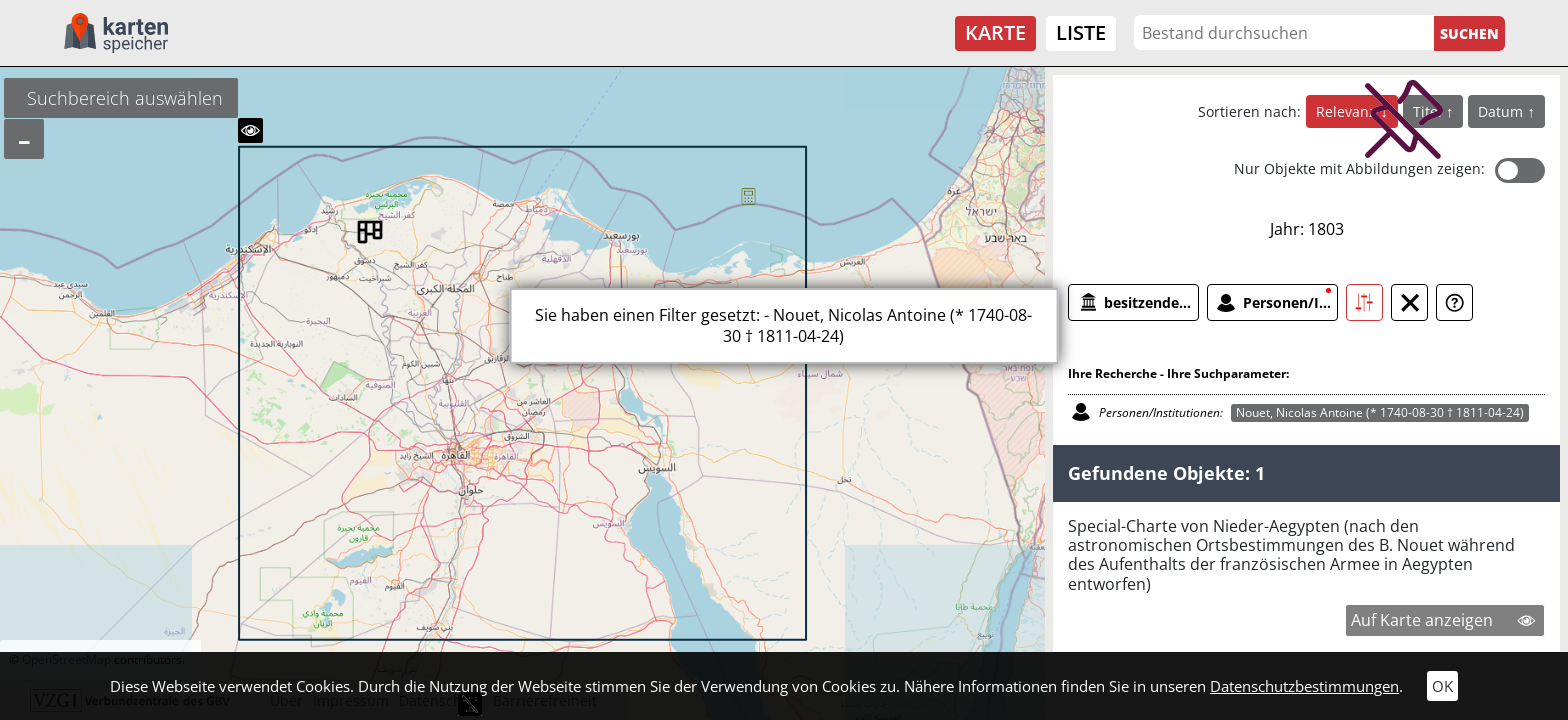 The width and height of the screenshot is (1568, 720). What do you see at coordinates (748, 196) in the screenshot?
I see `open calculator app` at bounding box center [748, 196].